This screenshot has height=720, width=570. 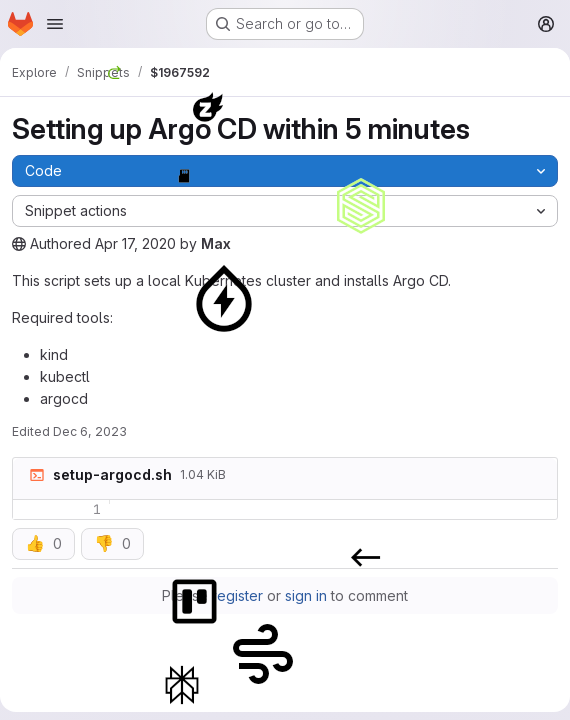 What do you see at coordinates (114, 73) in the screenshot?
I see `redo last action` at bounding box center [114, 73].